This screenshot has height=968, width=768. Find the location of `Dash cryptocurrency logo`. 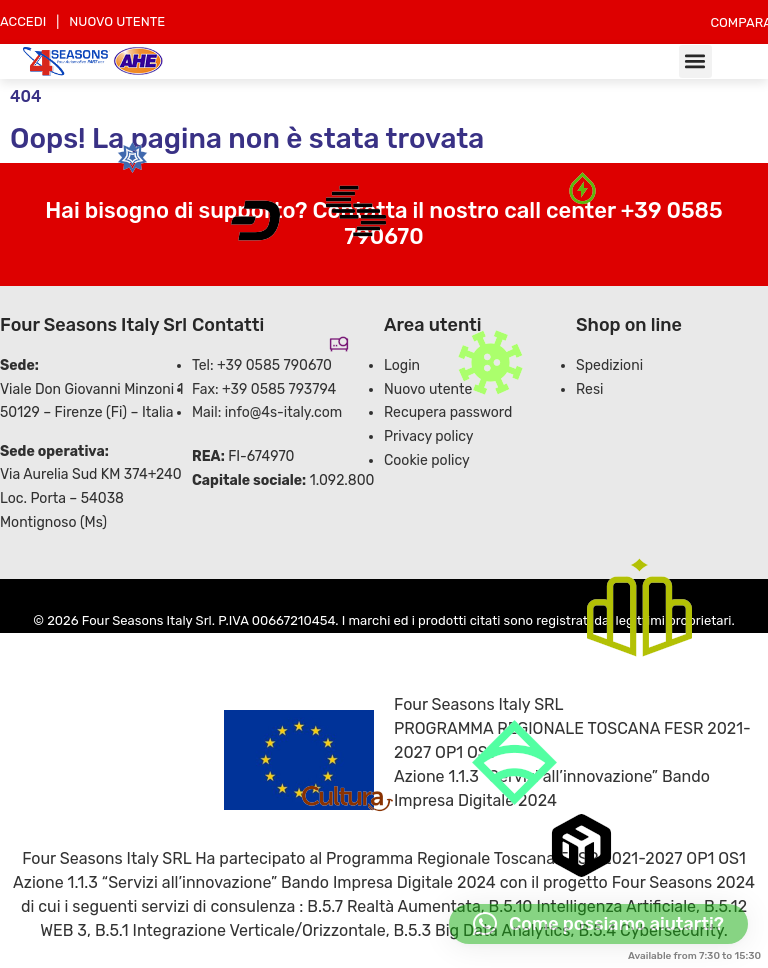

Dash cryptocurrency logo is located at coordinates (255, 220).